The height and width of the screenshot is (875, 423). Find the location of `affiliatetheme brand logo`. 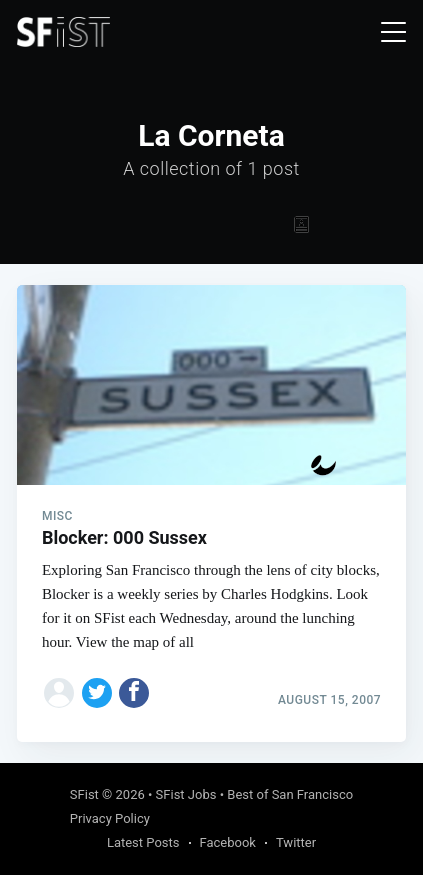

affiliatetheme brand logo is located at coordinates (323, 464).